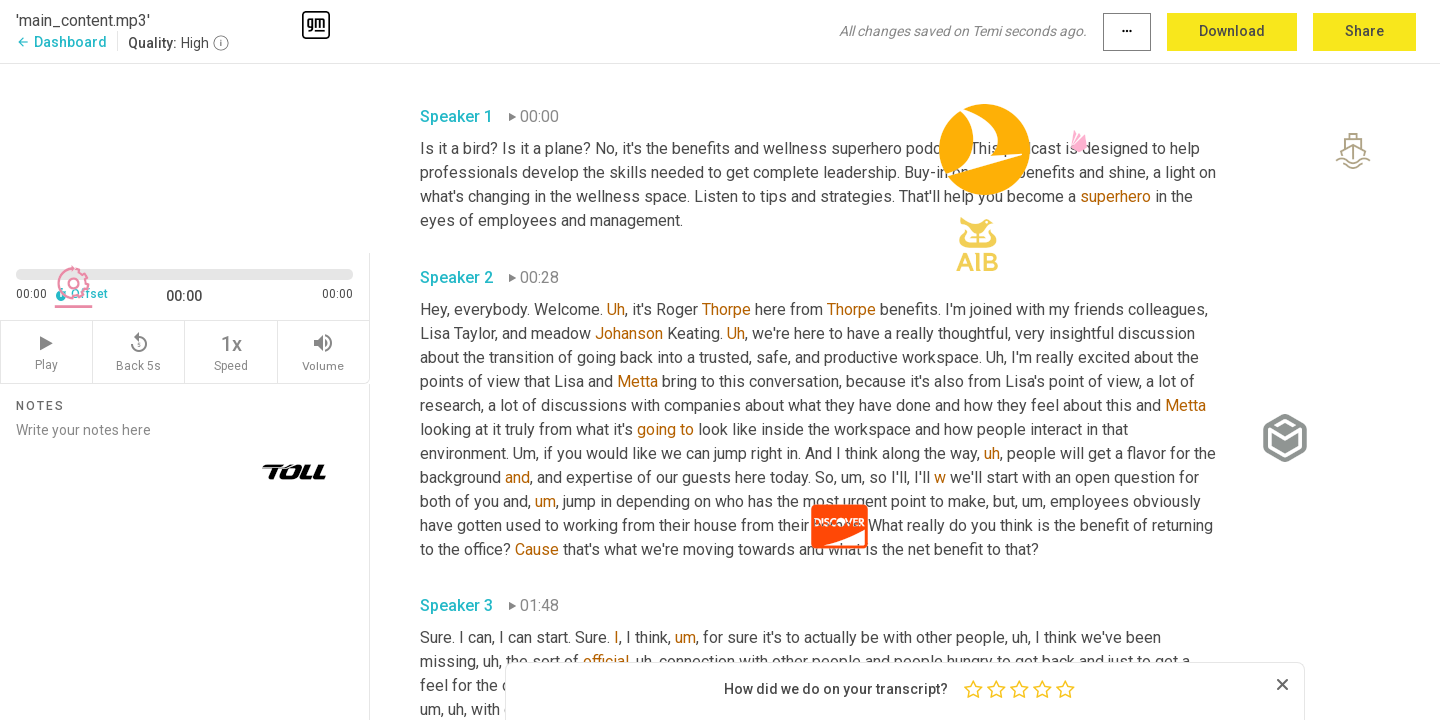 The image size is (1440, 720). What do you see at coordinates (1285, 438) in the screenshot?
I see `metro bundler logo` at bounding box center [1285, 438].